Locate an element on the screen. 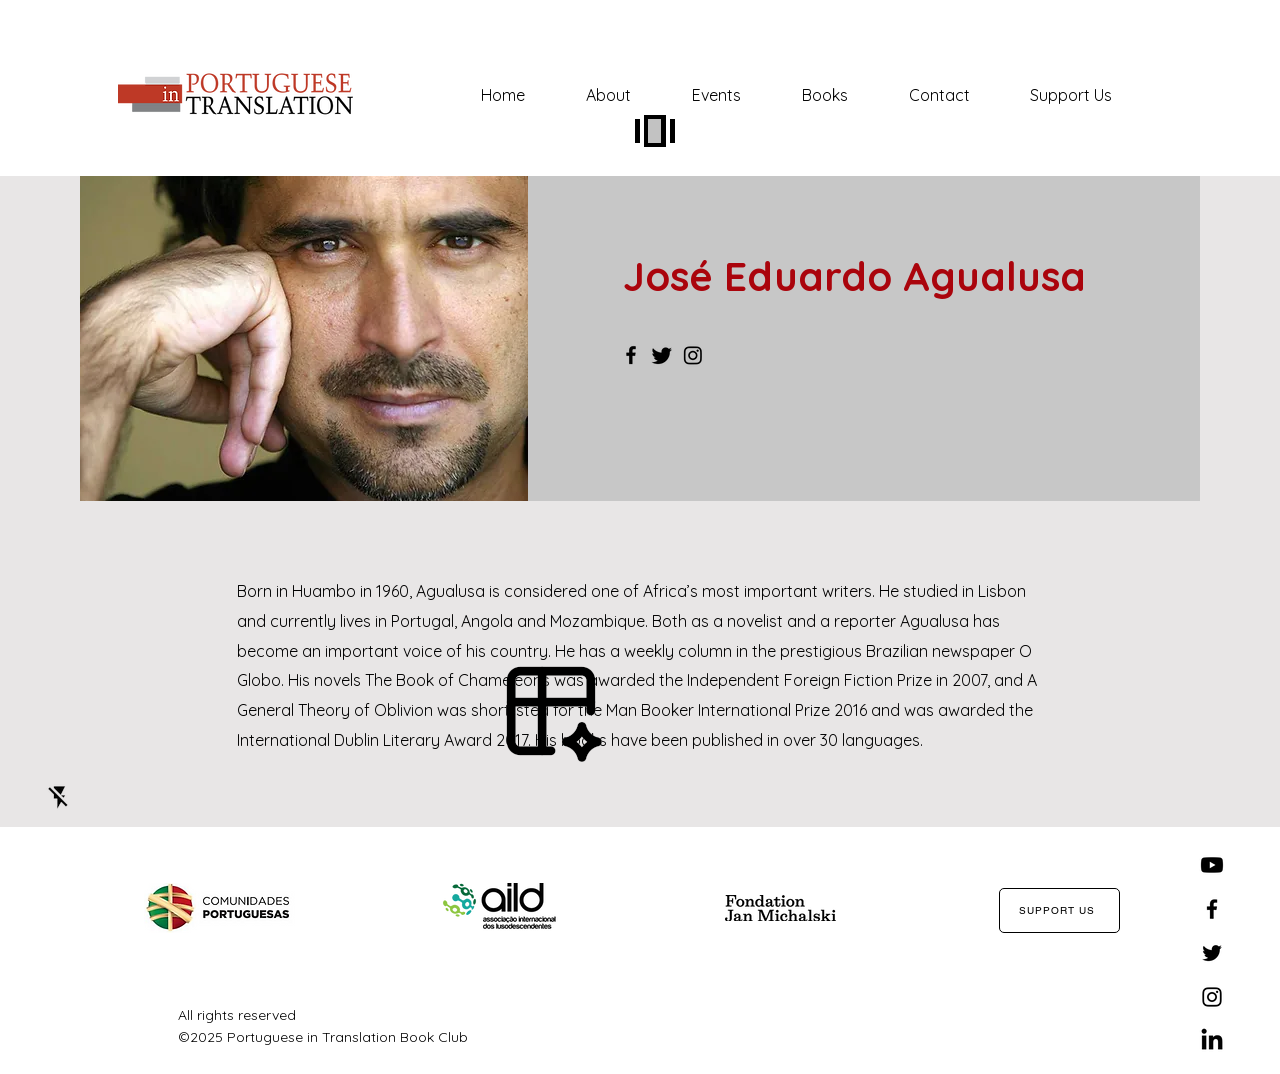 This screenshot has width=1280, height=1074. disable camera flash is located at coordinates (59, 797).